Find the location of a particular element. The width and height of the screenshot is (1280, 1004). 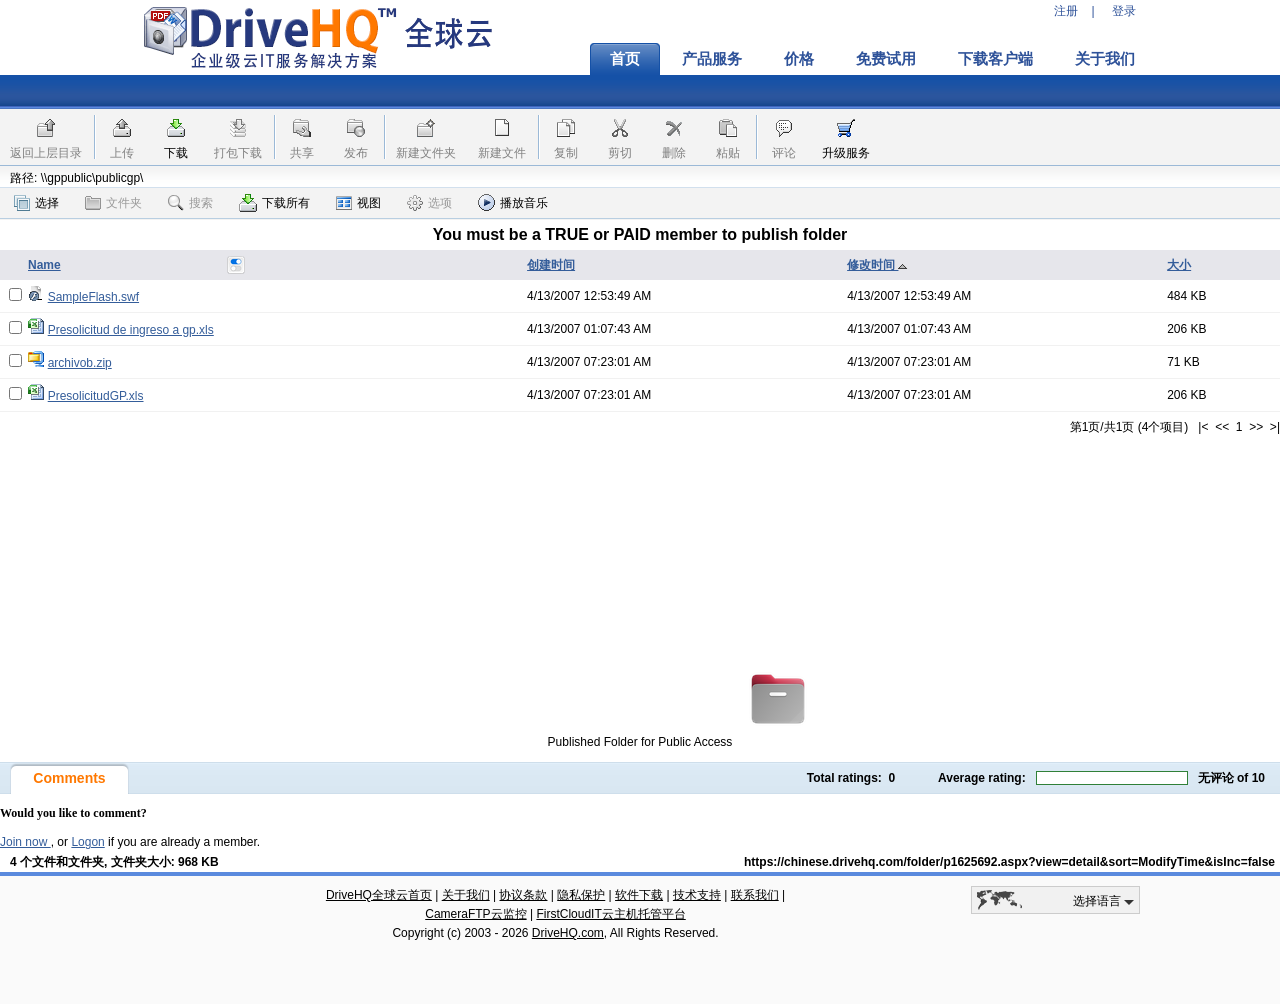

open unity tweak tool settings is located at coordinates (236, 265).